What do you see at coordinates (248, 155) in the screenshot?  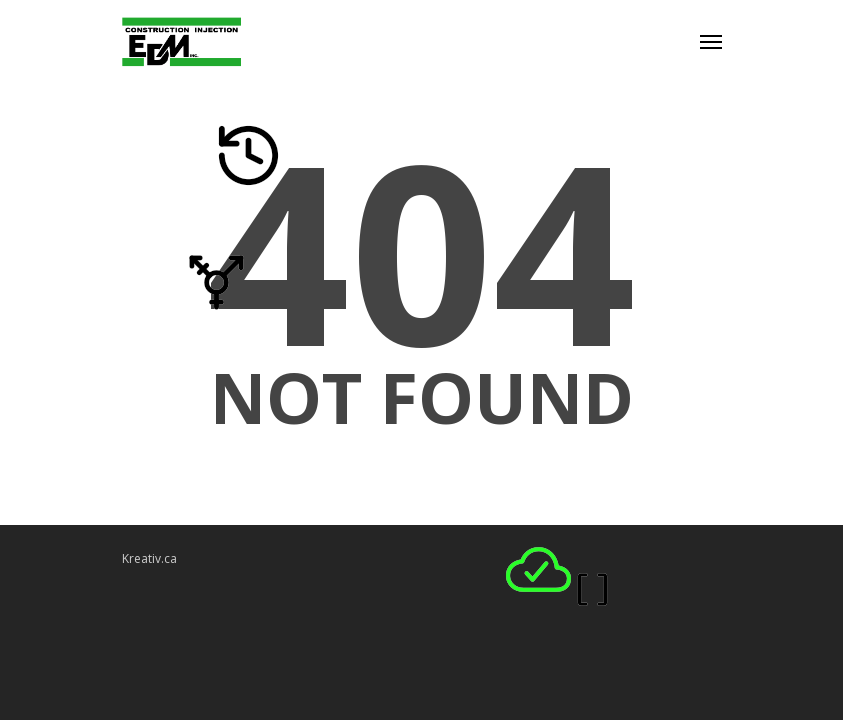 I see `view your browsing or activity history` at bounding box center [248, 155].